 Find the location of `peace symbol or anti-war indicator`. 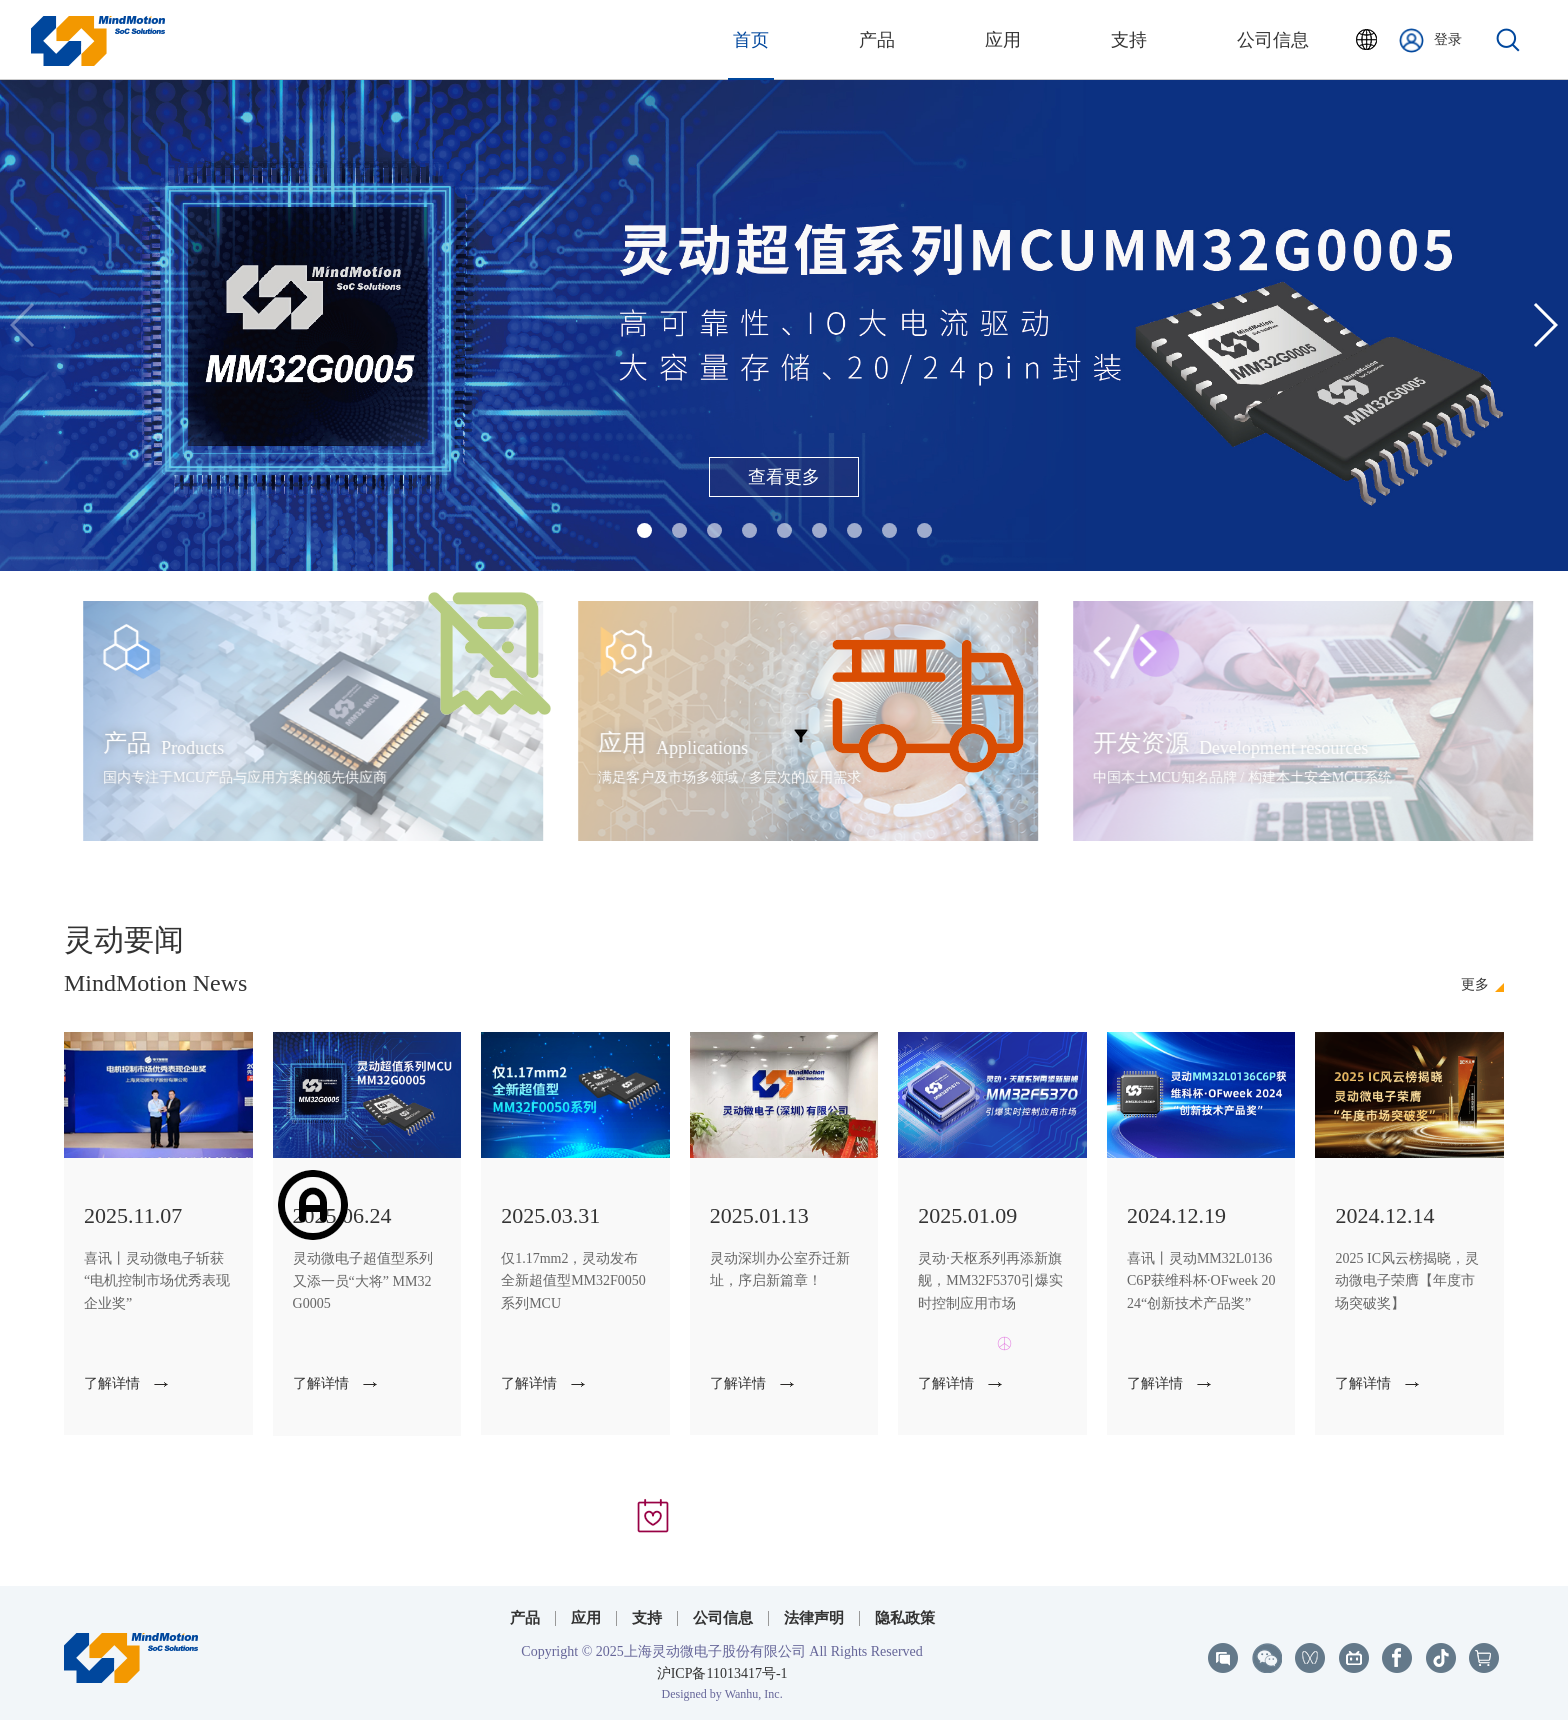

peace symbol or anti-war indicator is located at coordinates (1004, 1343).